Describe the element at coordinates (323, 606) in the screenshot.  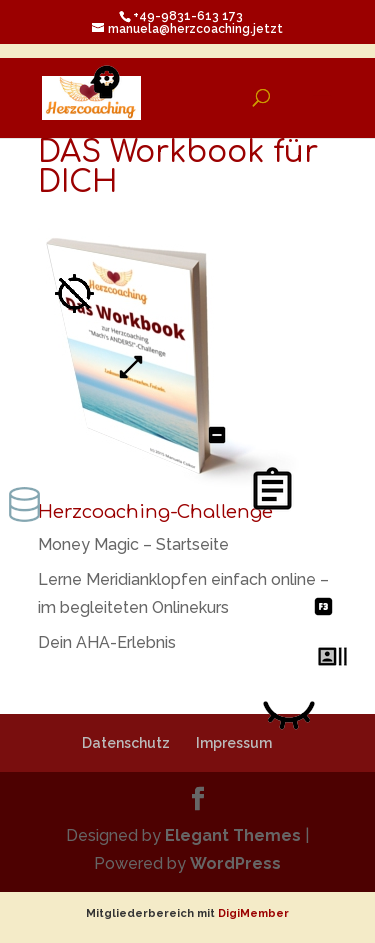
I see `keyboard shortcut indicator for F3 function key` at that location.